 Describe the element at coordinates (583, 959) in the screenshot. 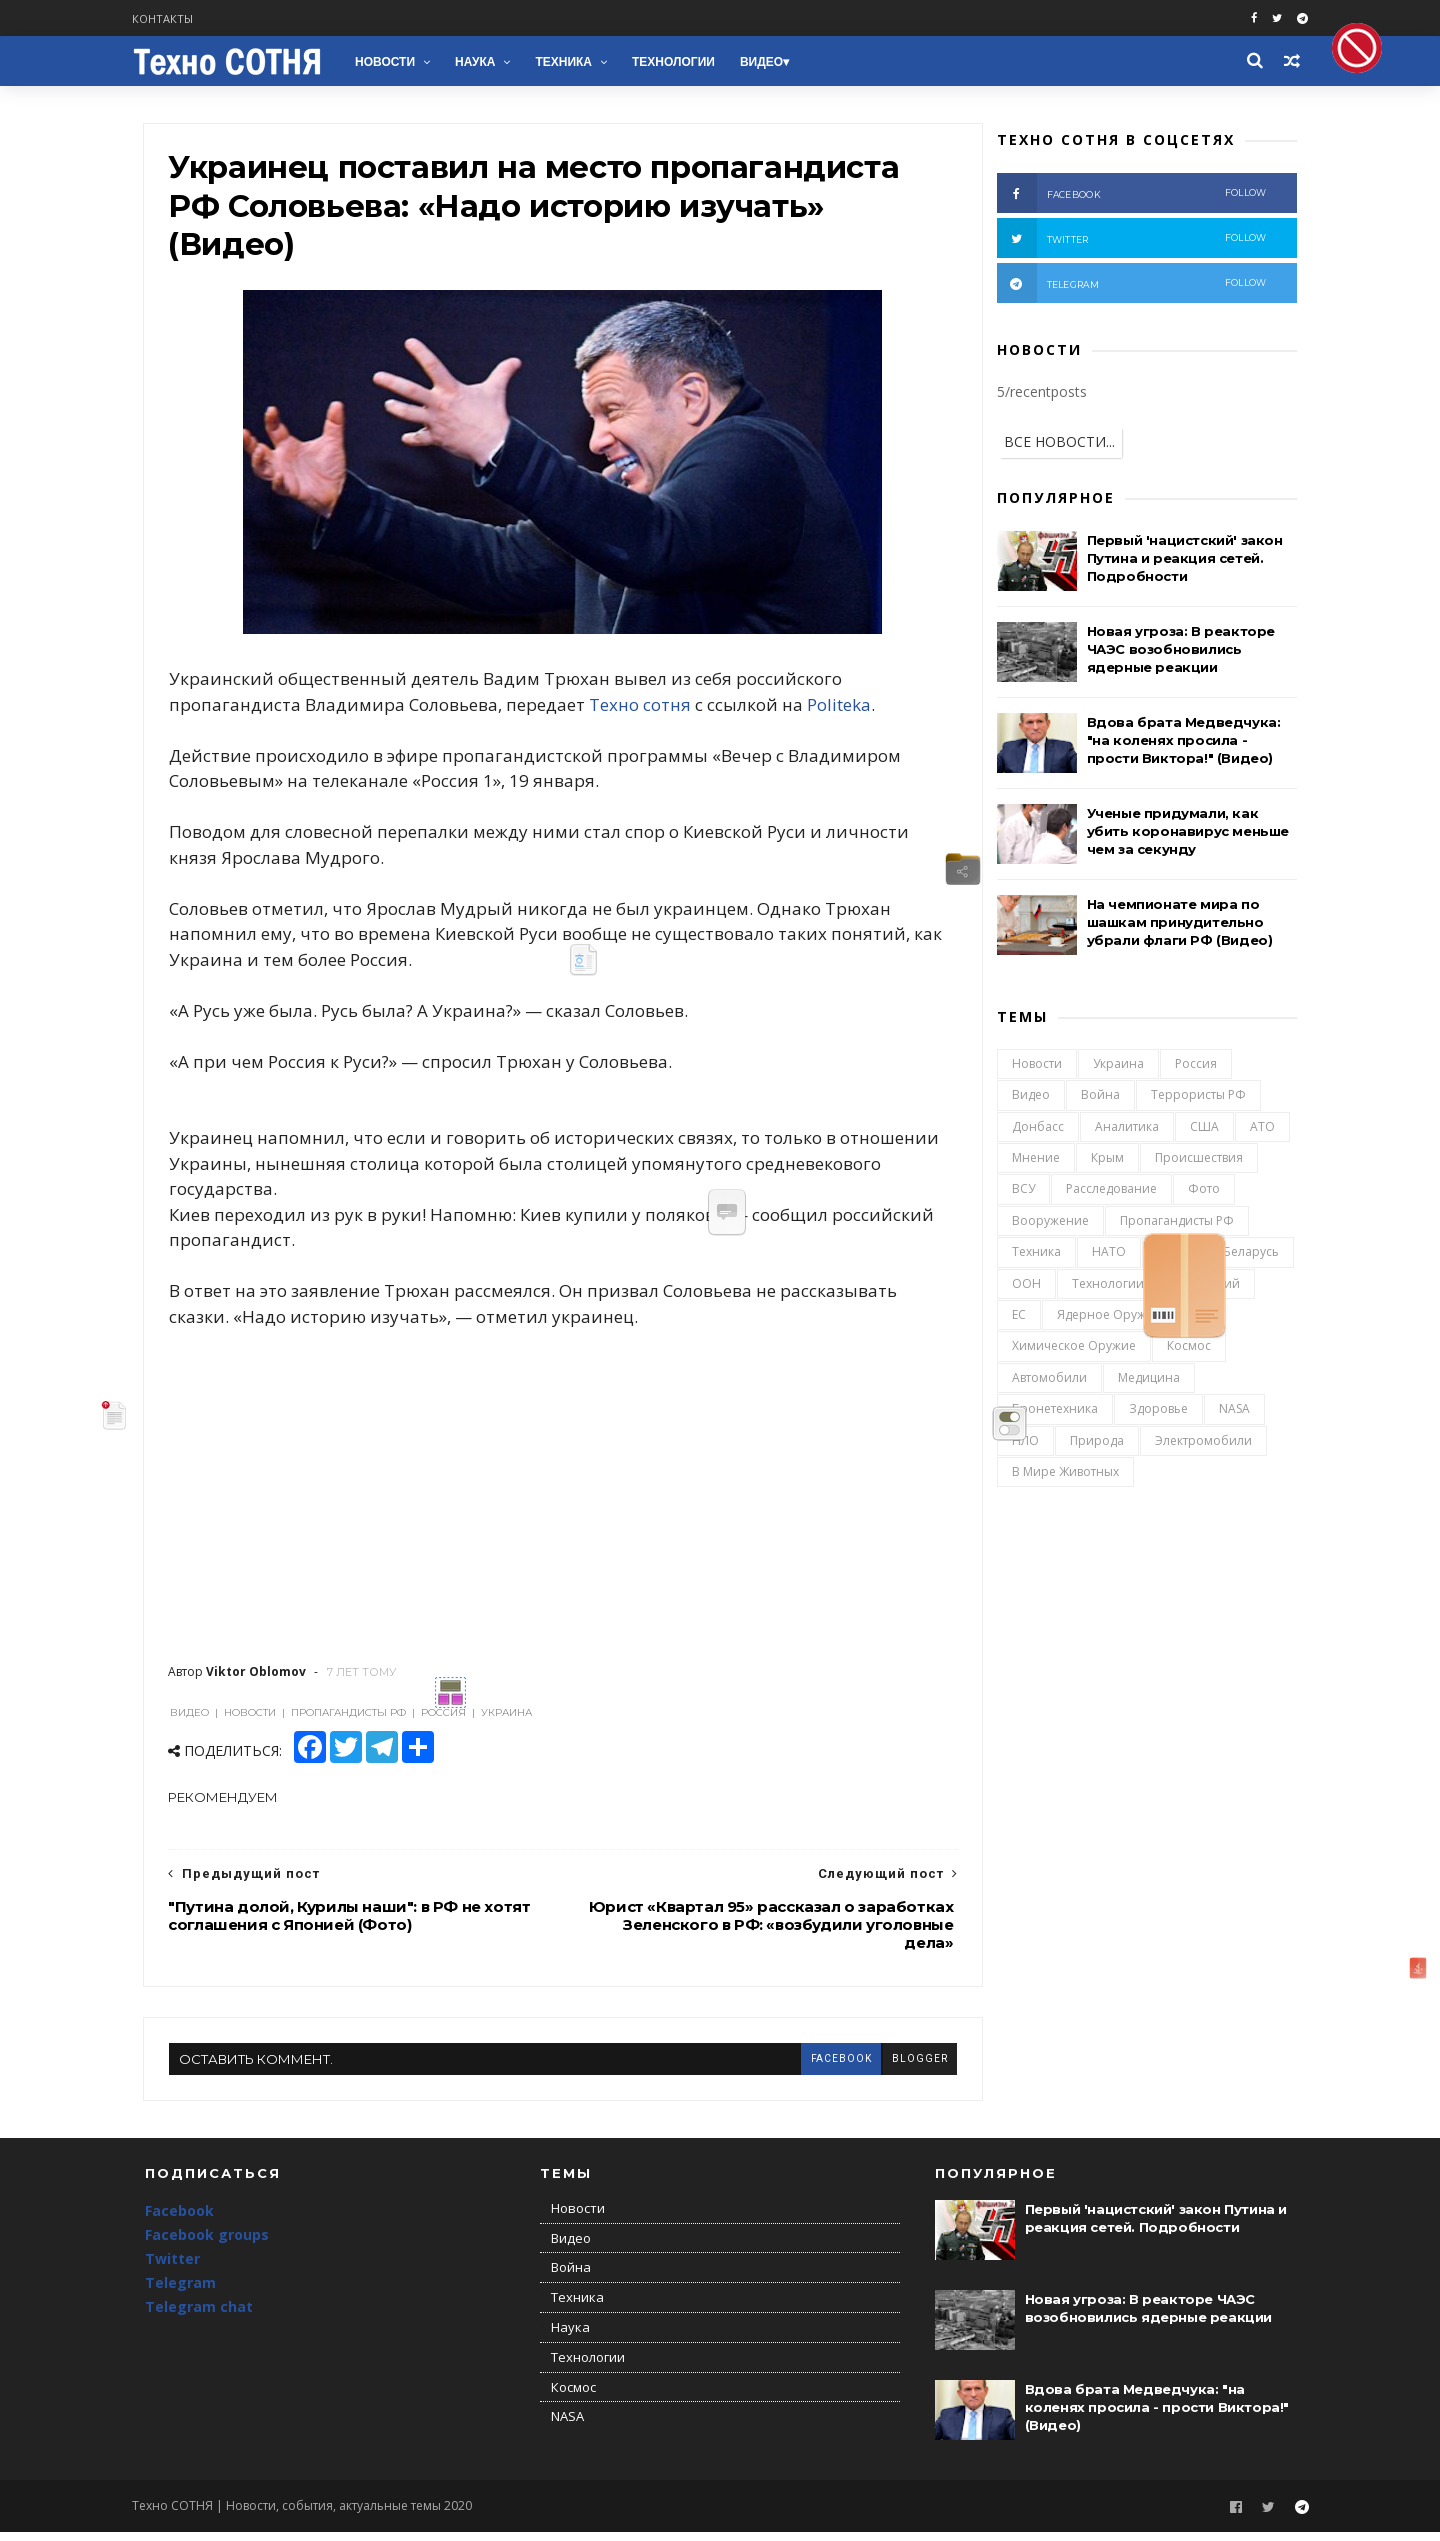

I see `open a Hangul Word Processor (.hwp) document` at that location.